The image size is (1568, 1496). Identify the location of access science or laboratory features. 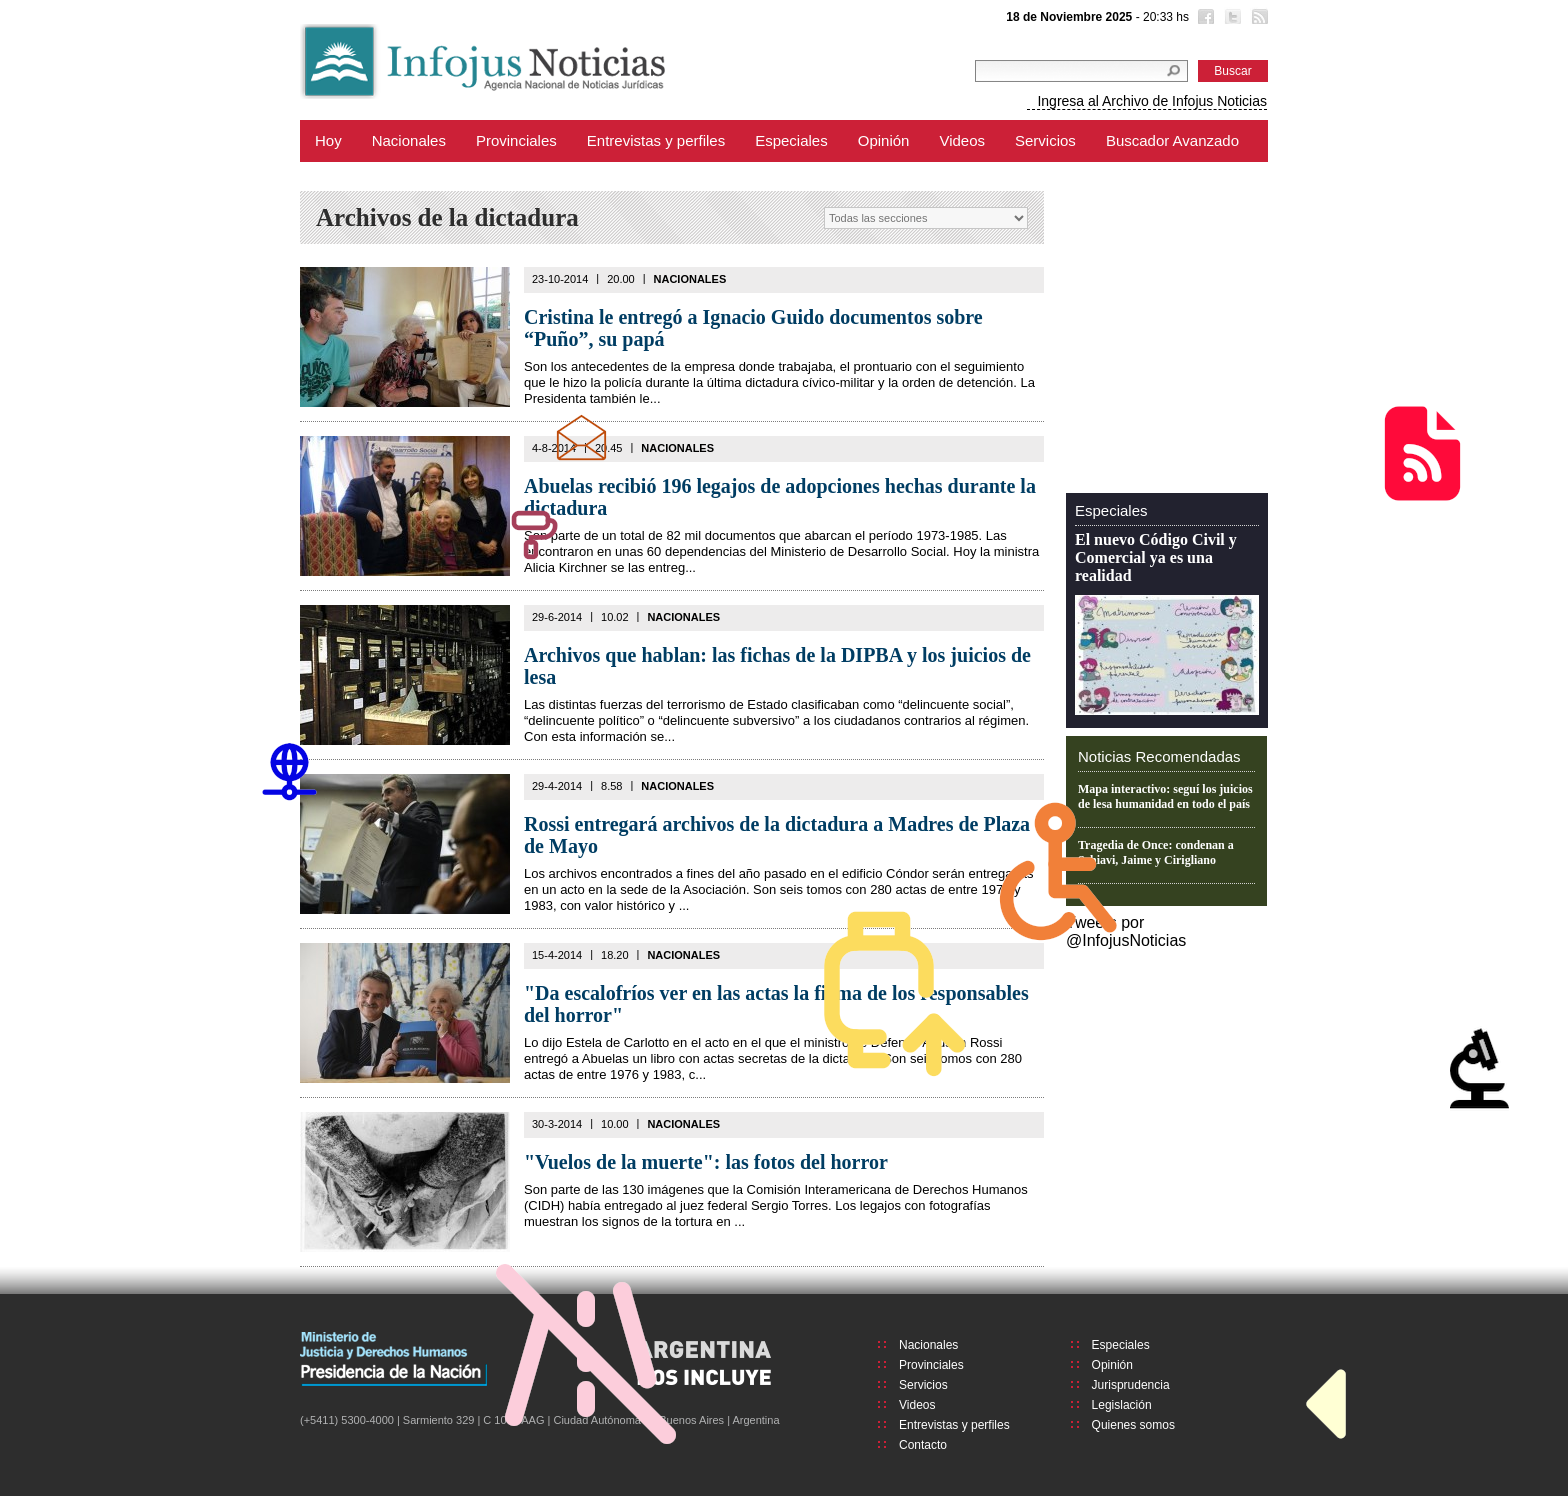
(1479, 1070).